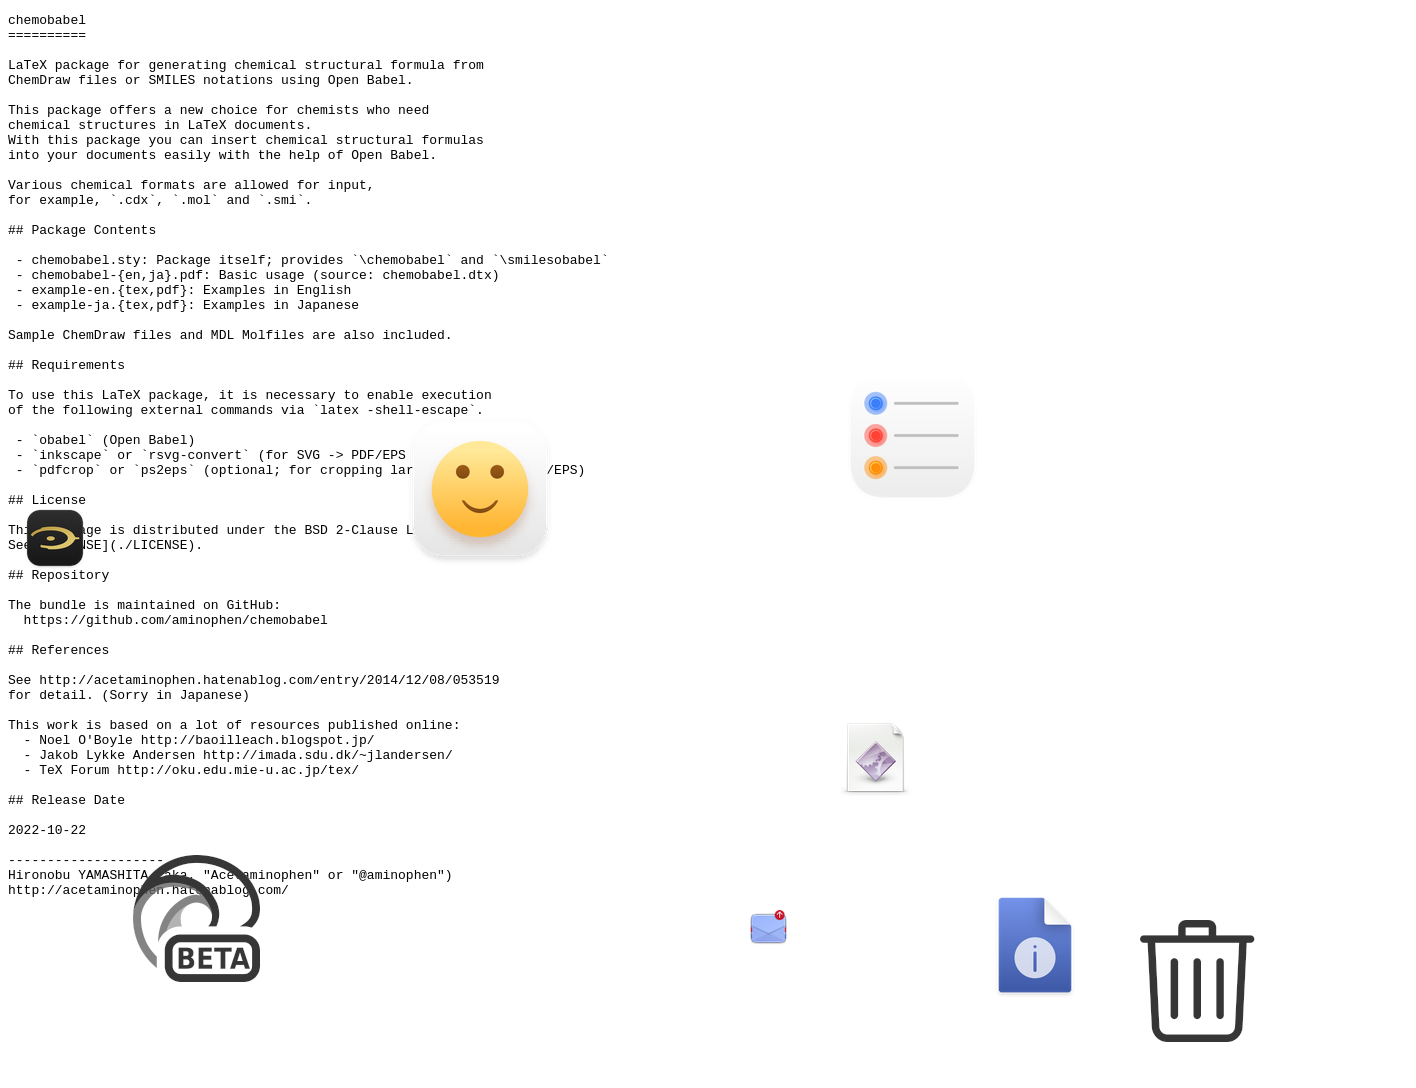  Describe the element at coordinates (876, 757) in the screenshot. I see `a script or code file` at that location.